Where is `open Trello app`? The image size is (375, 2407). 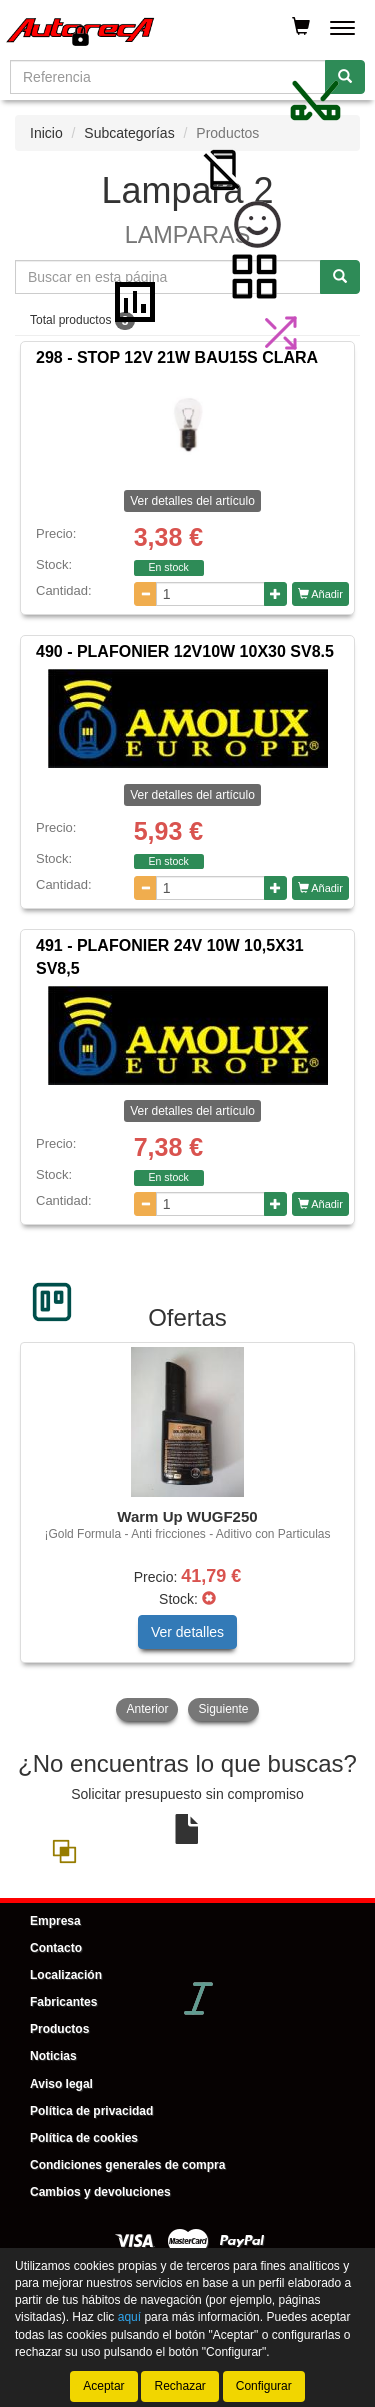
open Trello app is located at coordinates (52, 1302).